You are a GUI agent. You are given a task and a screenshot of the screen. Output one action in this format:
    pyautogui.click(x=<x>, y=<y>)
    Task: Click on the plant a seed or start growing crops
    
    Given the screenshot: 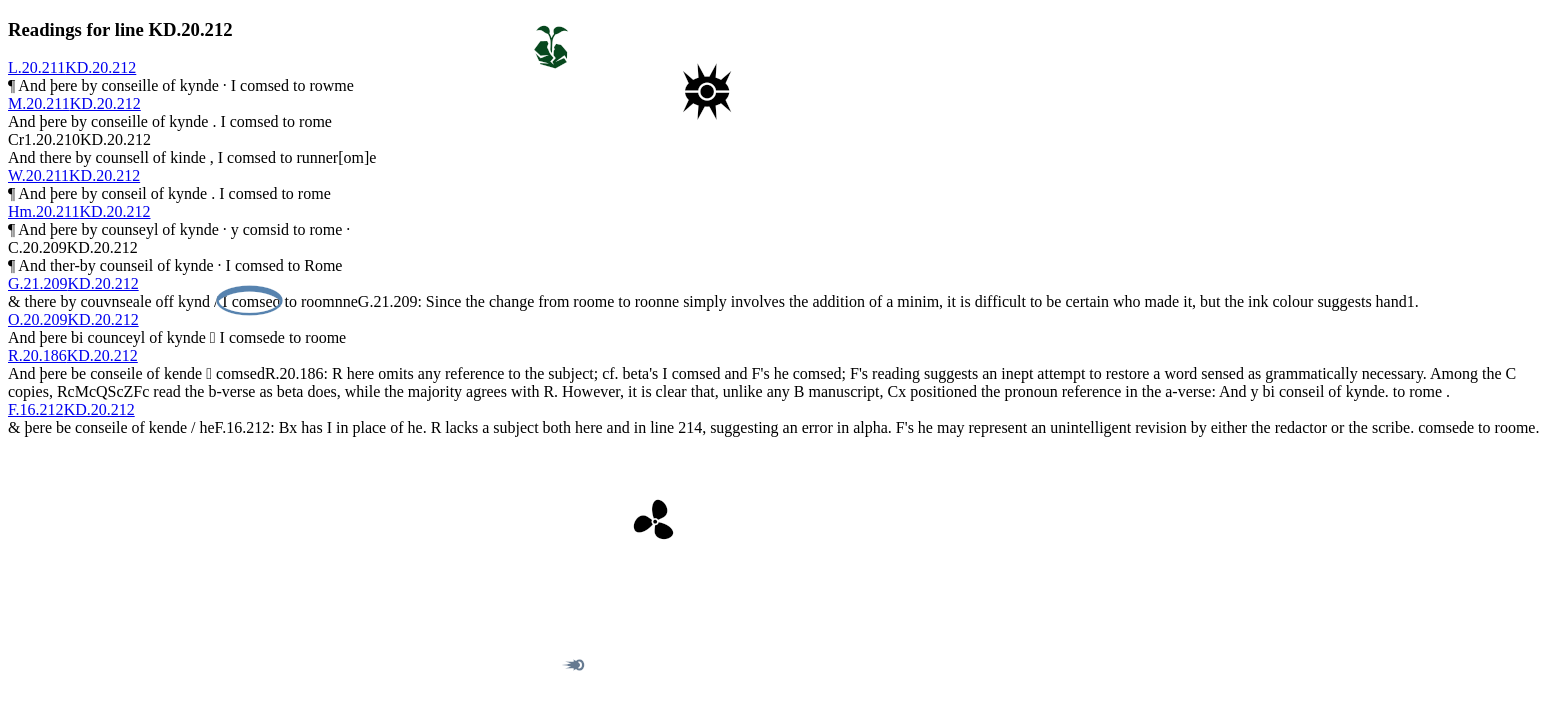 What is the action you would take?
    pyautogui.click(x=552, y=47)
    